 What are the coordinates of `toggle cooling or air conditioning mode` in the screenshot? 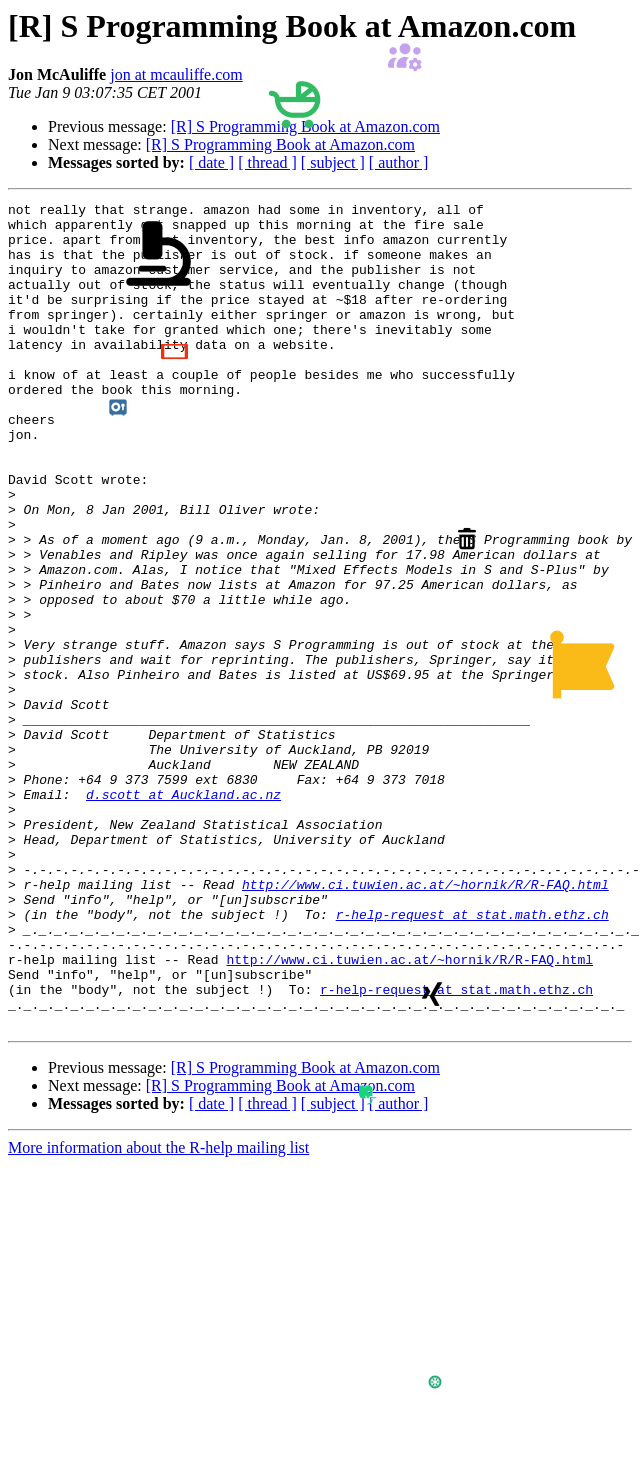 It's located at (435, 1382).